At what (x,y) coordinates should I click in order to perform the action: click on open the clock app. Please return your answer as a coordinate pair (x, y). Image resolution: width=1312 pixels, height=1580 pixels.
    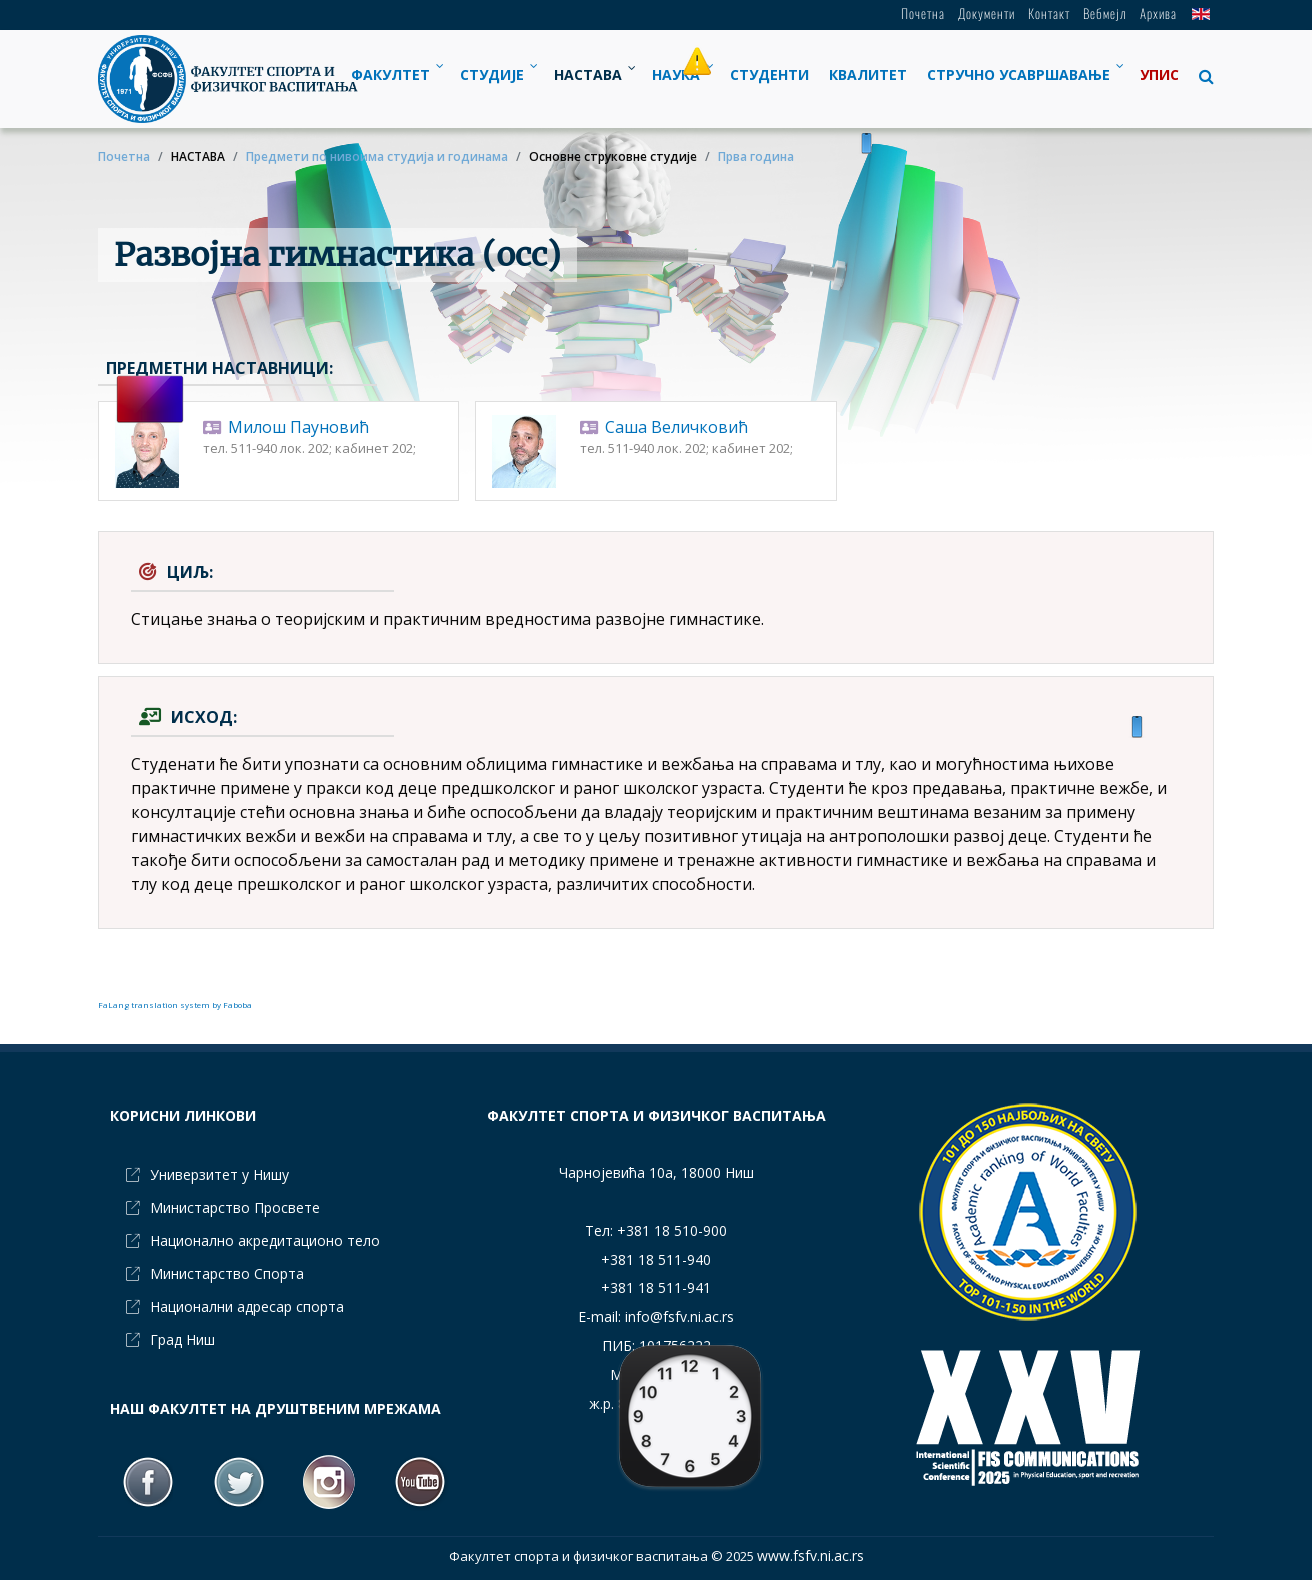
    Looking at the image, I should click on (690, 1416).